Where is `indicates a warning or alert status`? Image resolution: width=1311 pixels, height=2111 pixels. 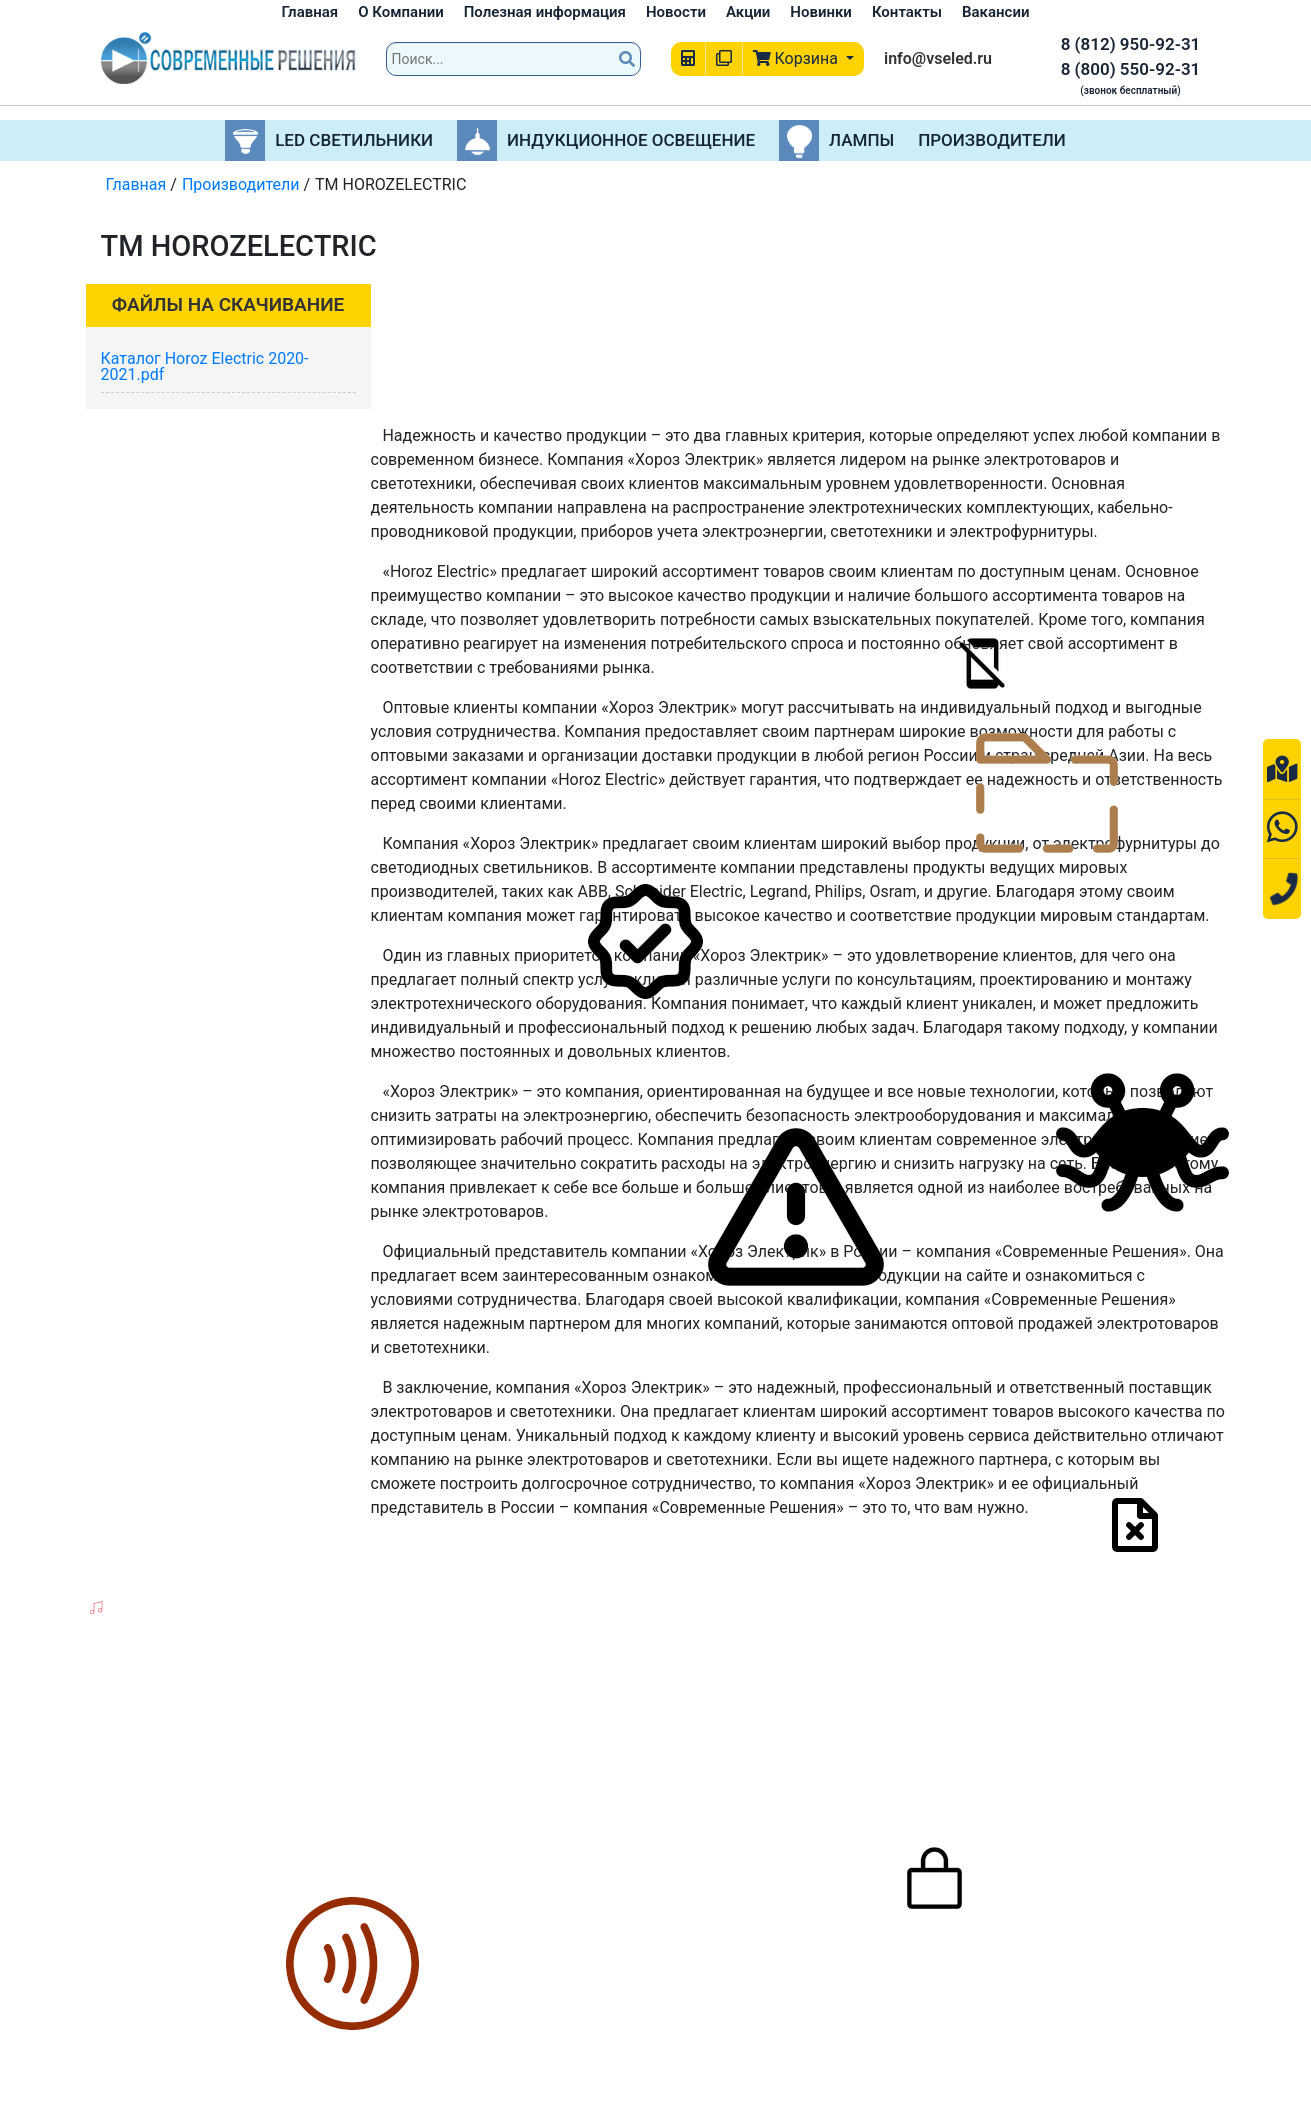
indicates a warning or alert status is located at coordinates (796, 1210).